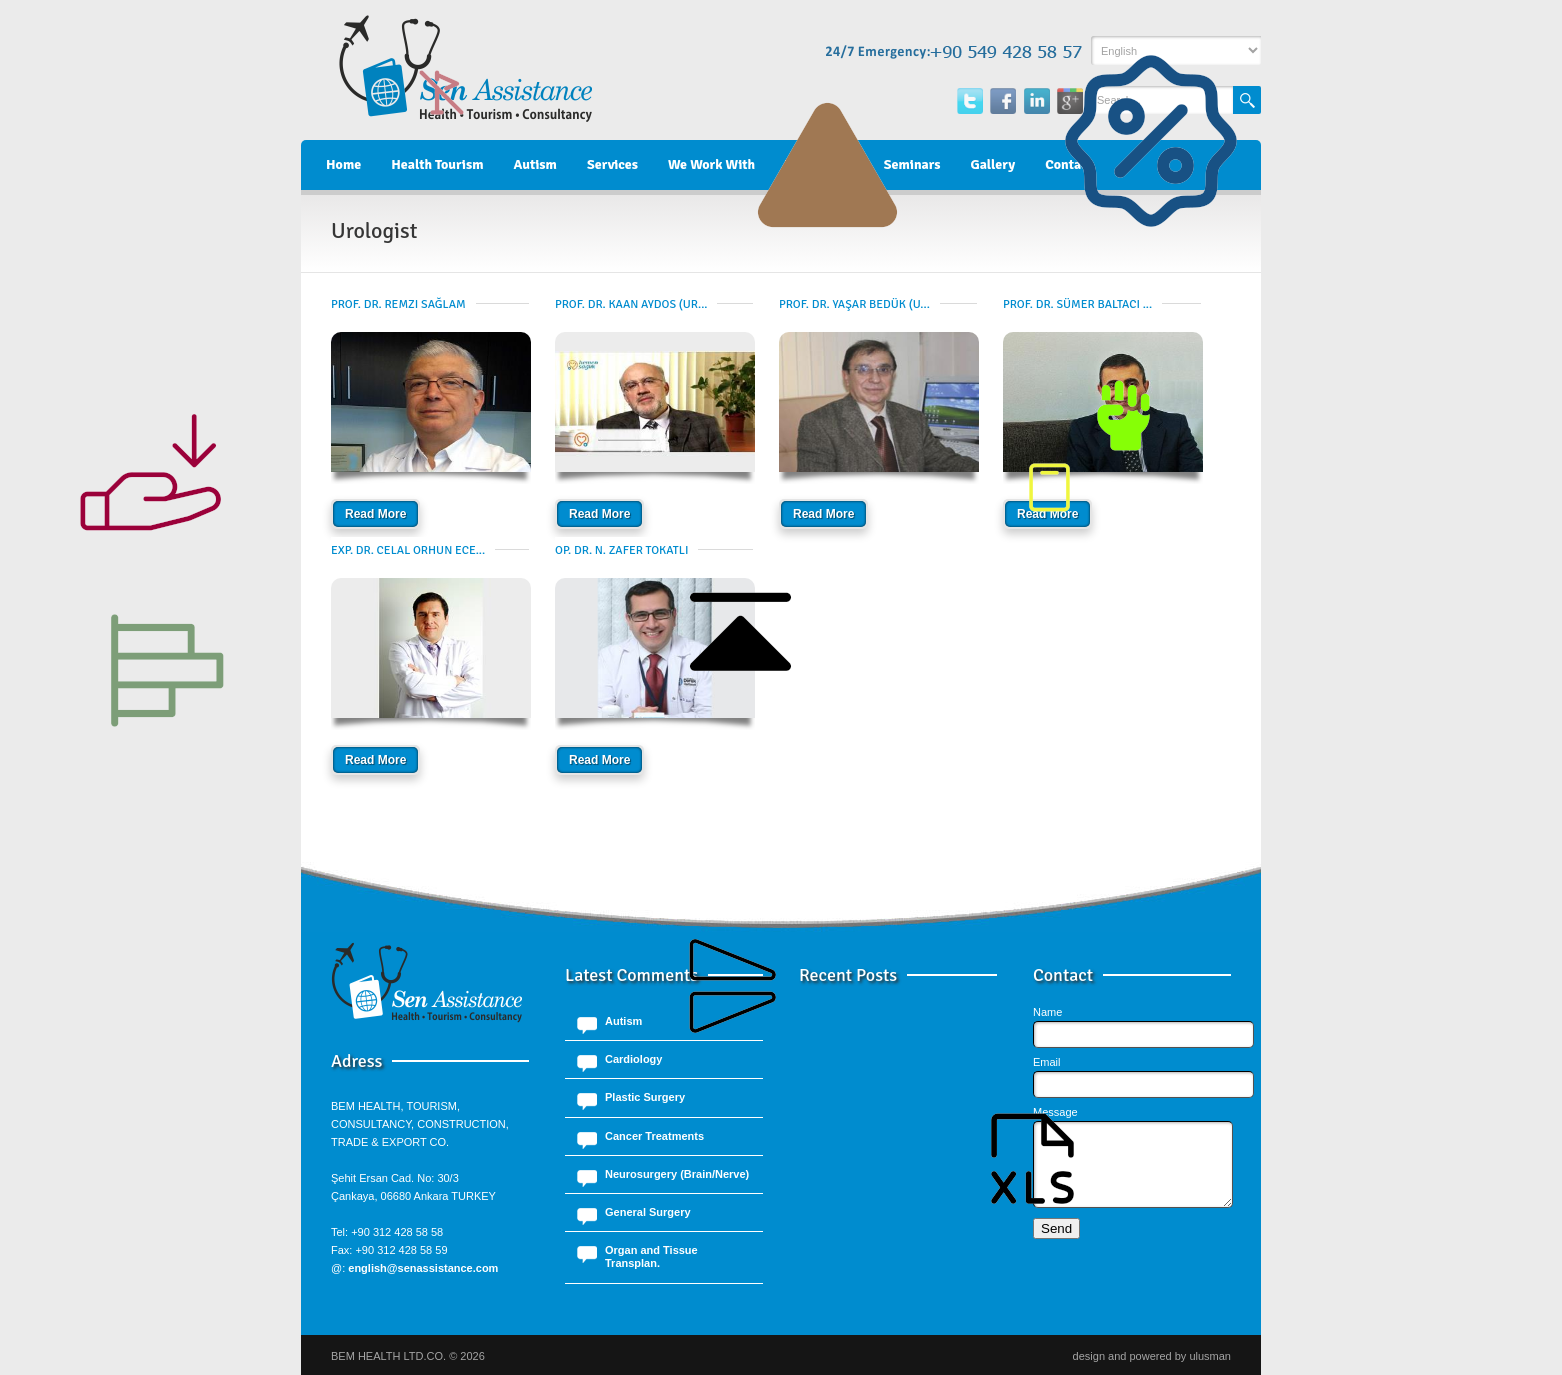 The height and width of the screenshot is (1375, 1562). Describe the element at coordinates (162, 670) in the screenshot. I see `view horizontal bar chart` at that location.